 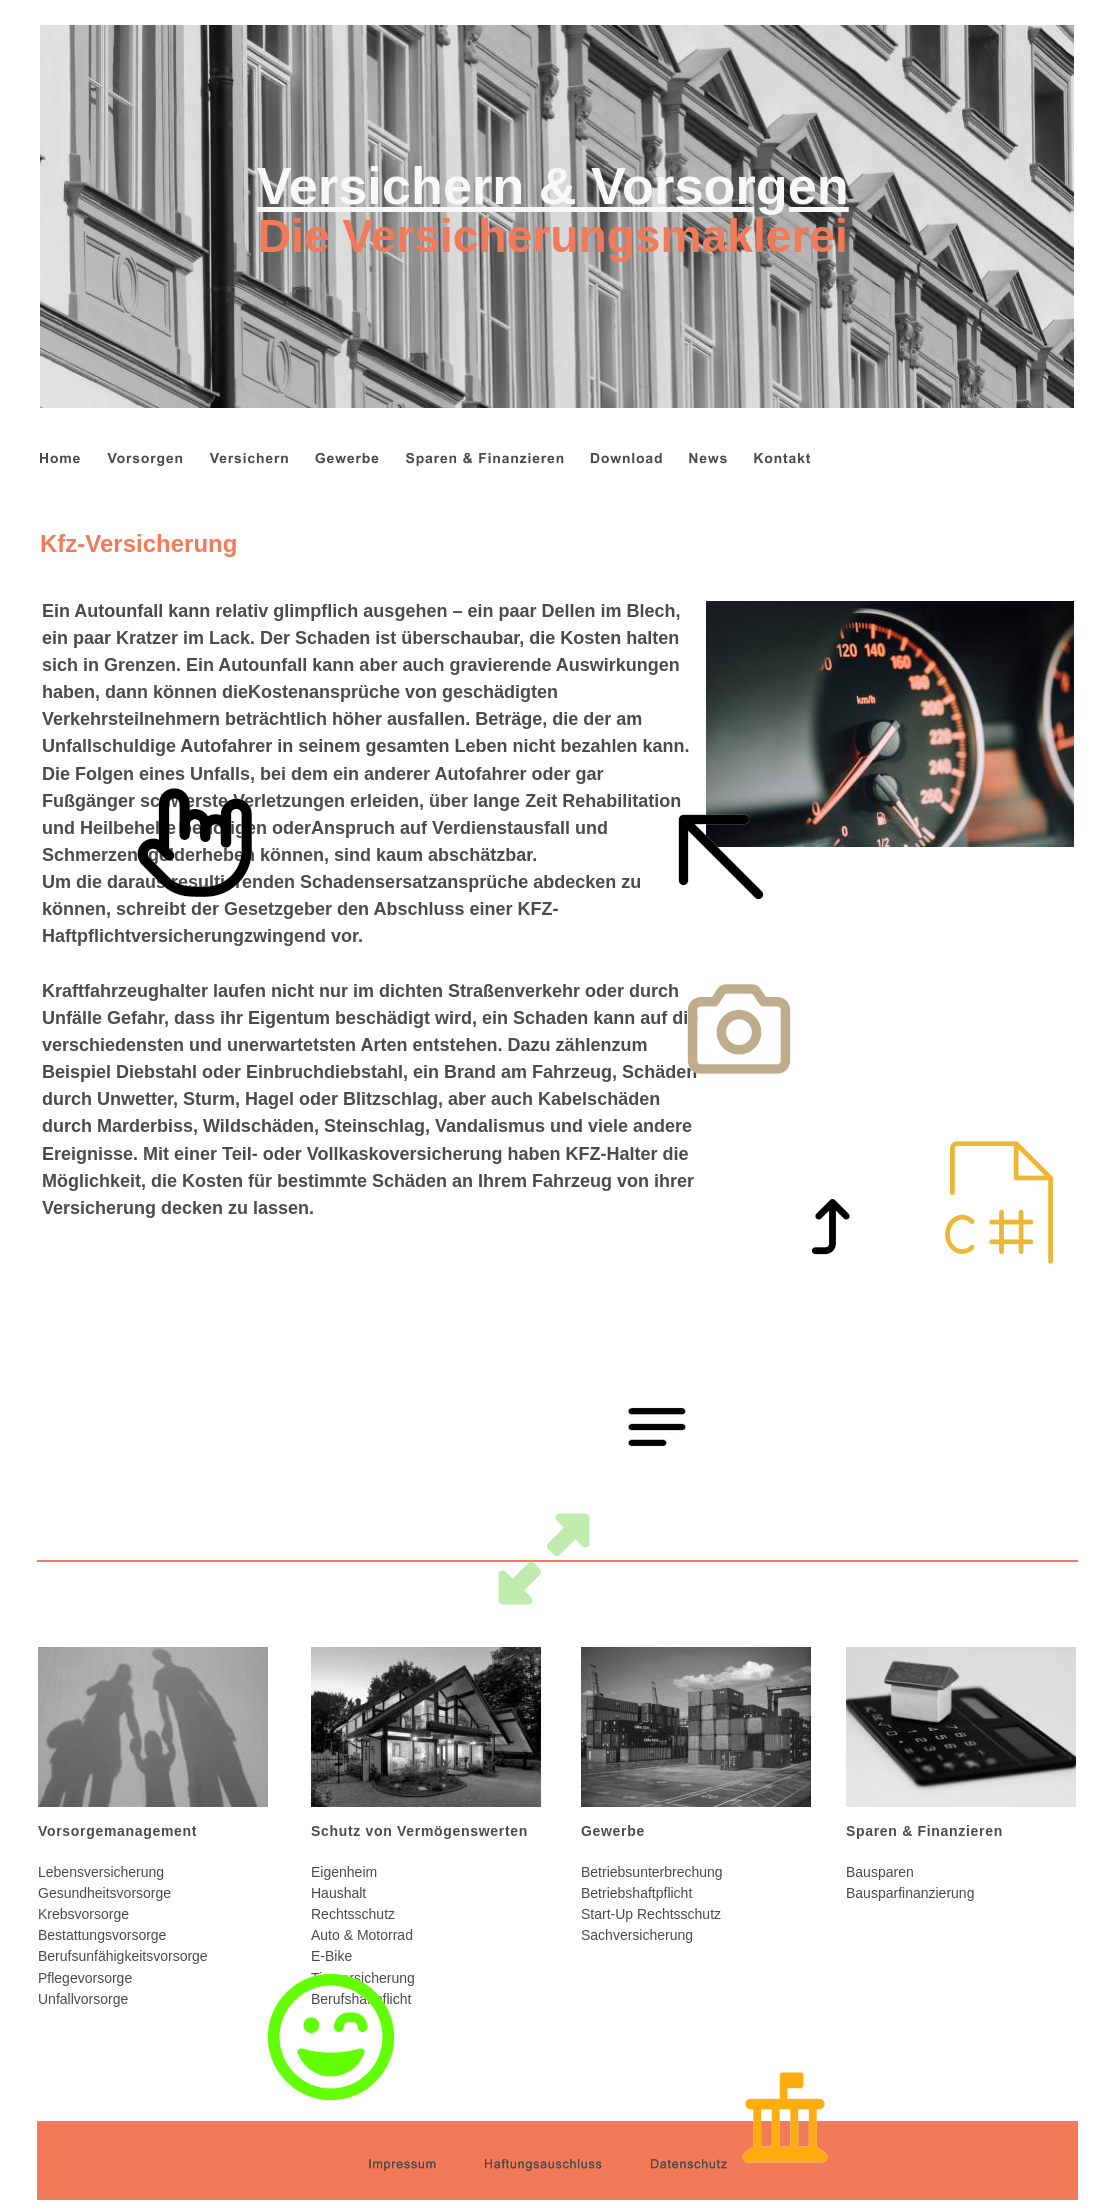 I want to click on rock on or metal hand gesture, so click(x=195, y=840).